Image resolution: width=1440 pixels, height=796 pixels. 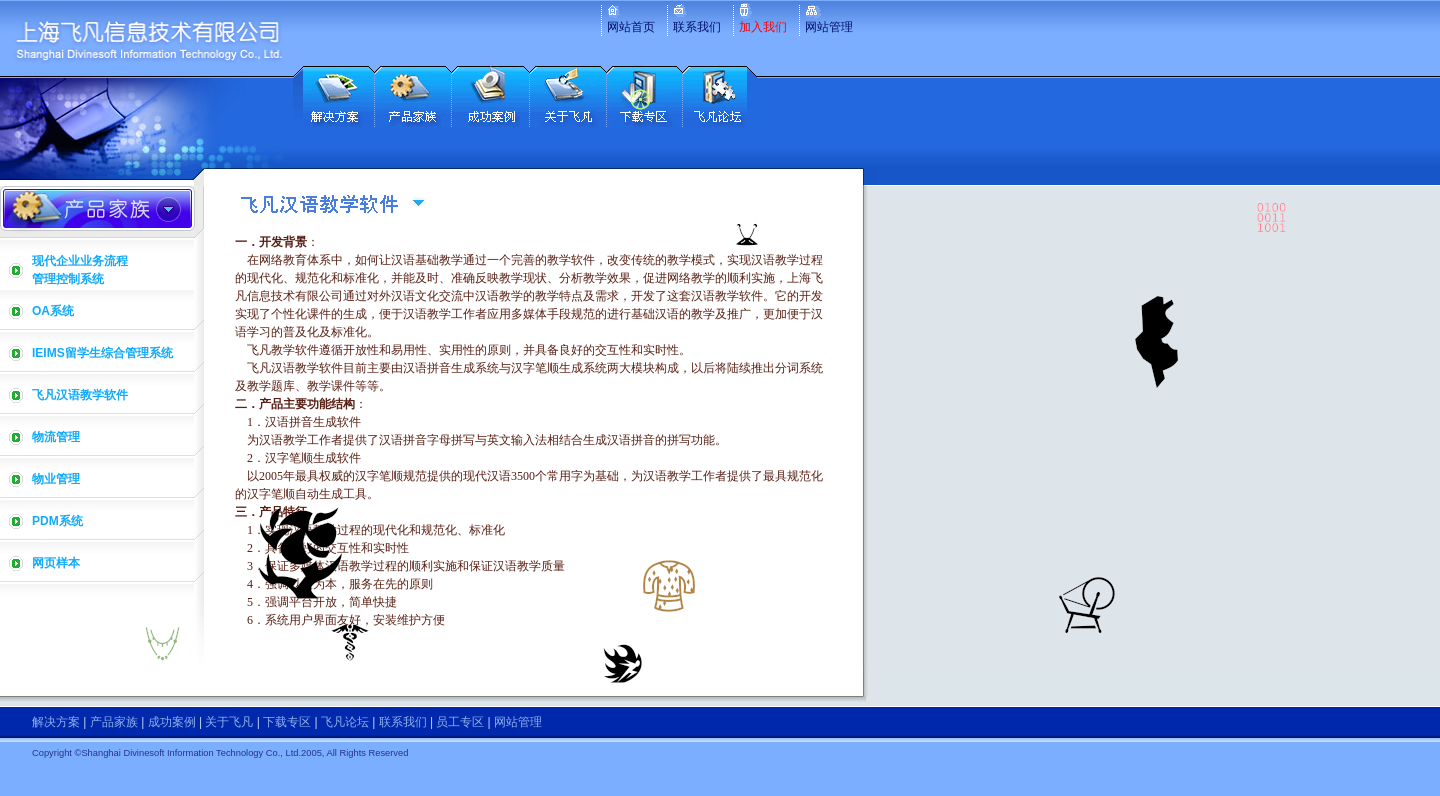 What do you see at coordinates (747, 234) in the screenshot?
I see `indicates slow loading or processing speed` at bounding box center [747, 234].